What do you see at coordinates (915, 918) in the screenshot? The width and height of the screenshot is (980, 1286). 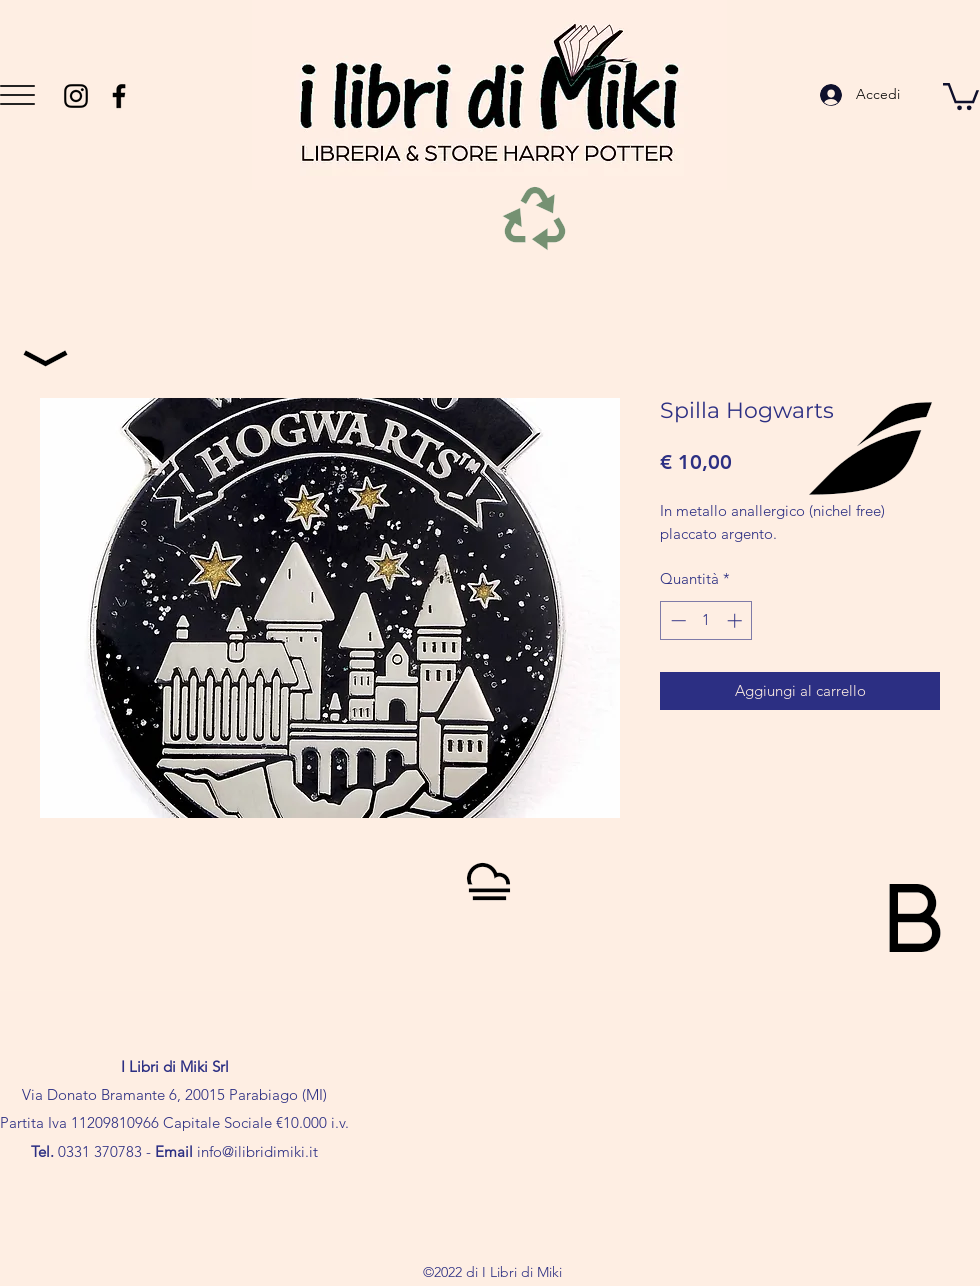 I see `apply bold formatting to selected text` at bounding box center [915, 918].